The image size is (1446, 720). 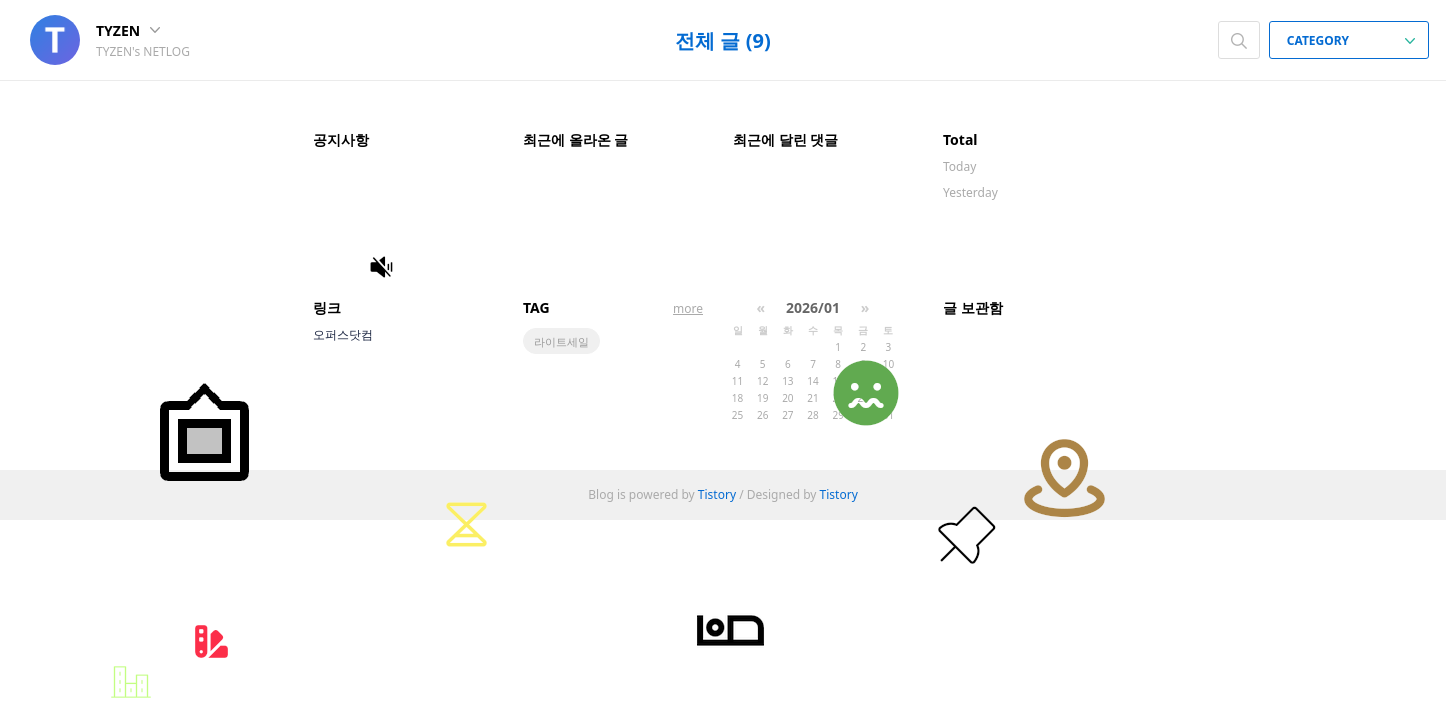 I want to click on pin an item to keep it visible, so click(x=964, y=537).